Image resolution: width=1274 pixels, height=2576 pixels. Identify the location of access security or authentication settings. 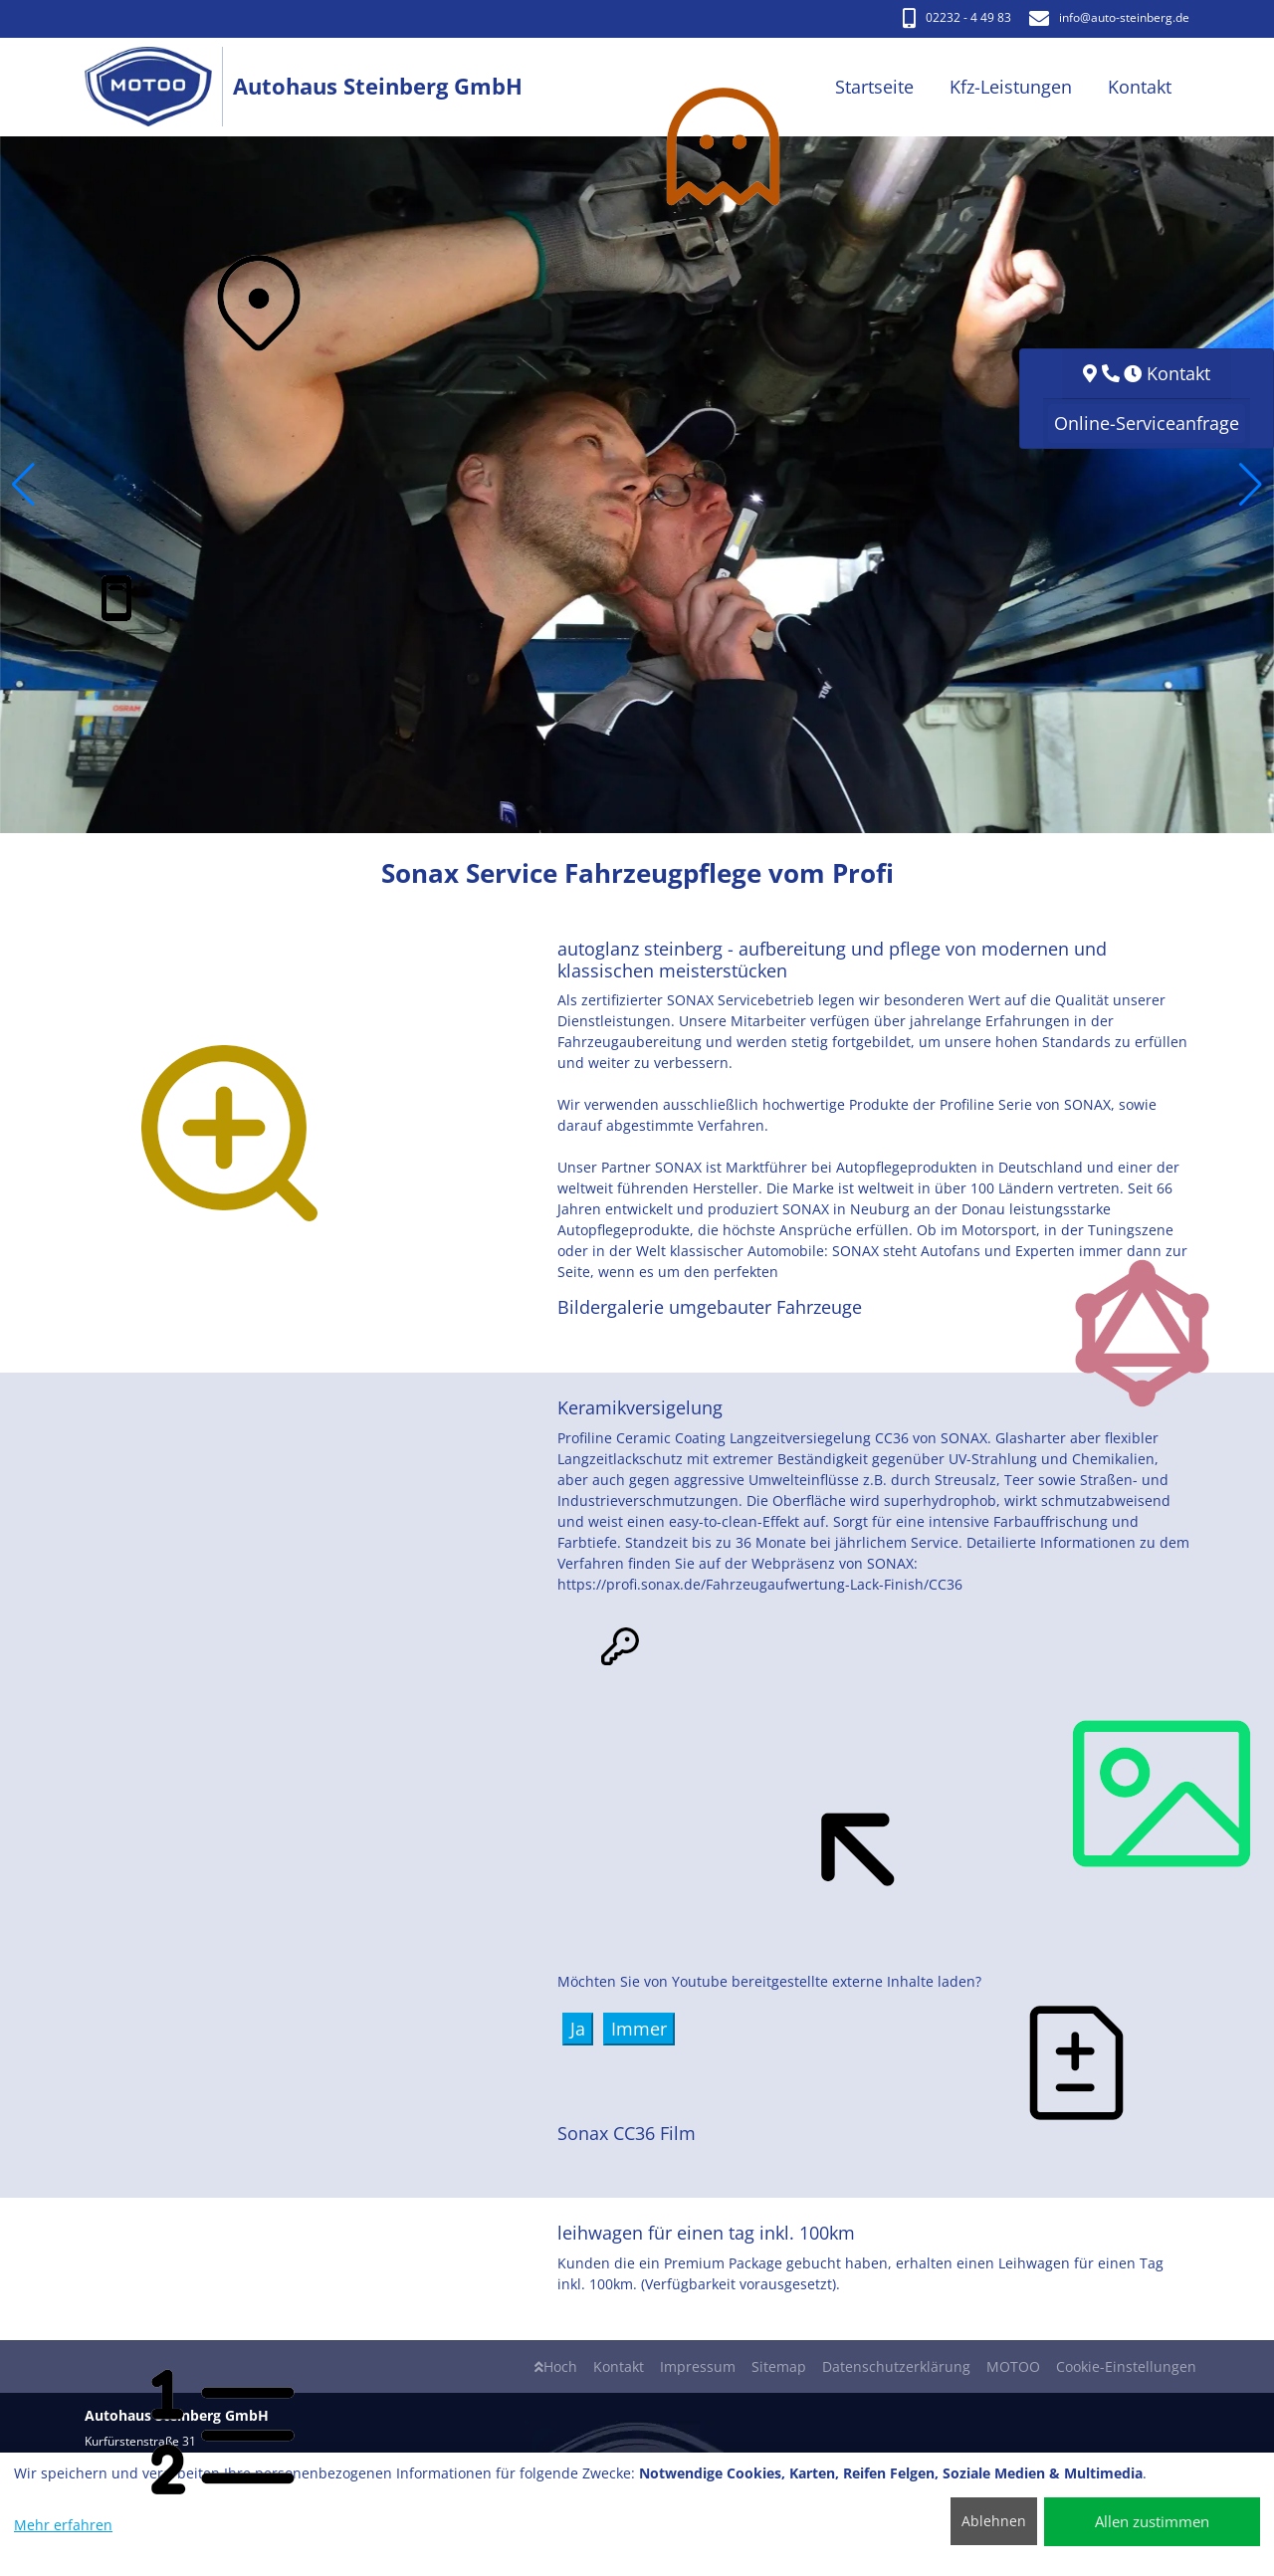
(620, 1646).